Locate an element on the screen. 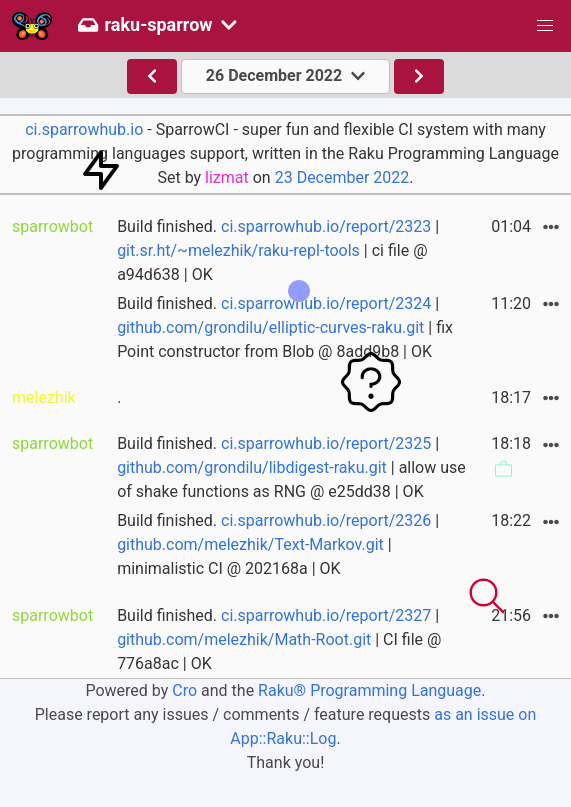  search for content or items is located at coordinates (486, 595).